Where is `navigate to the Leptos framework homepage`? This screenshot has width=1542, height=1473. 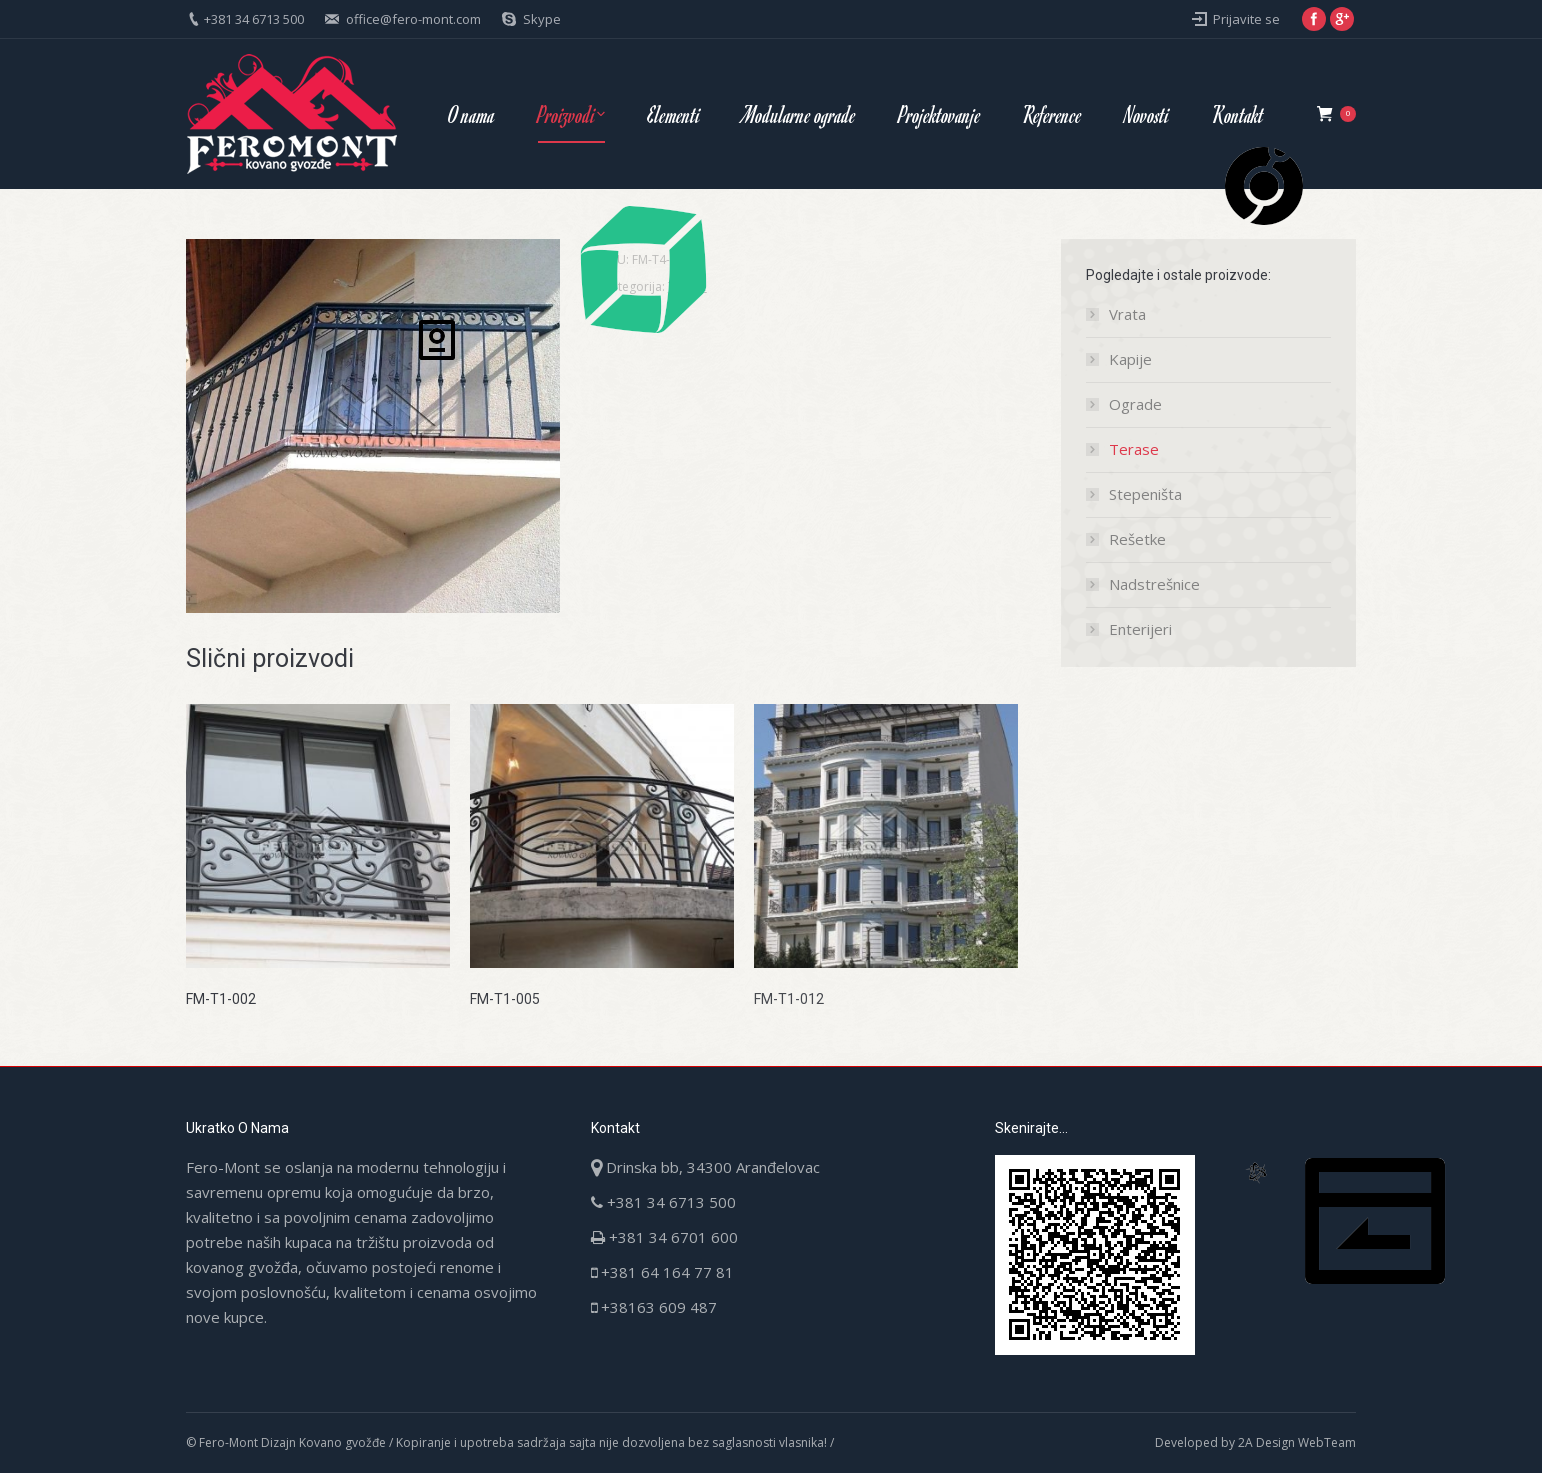
navigate to the Leptos framework homepage is located at coordinates (1264, 186).